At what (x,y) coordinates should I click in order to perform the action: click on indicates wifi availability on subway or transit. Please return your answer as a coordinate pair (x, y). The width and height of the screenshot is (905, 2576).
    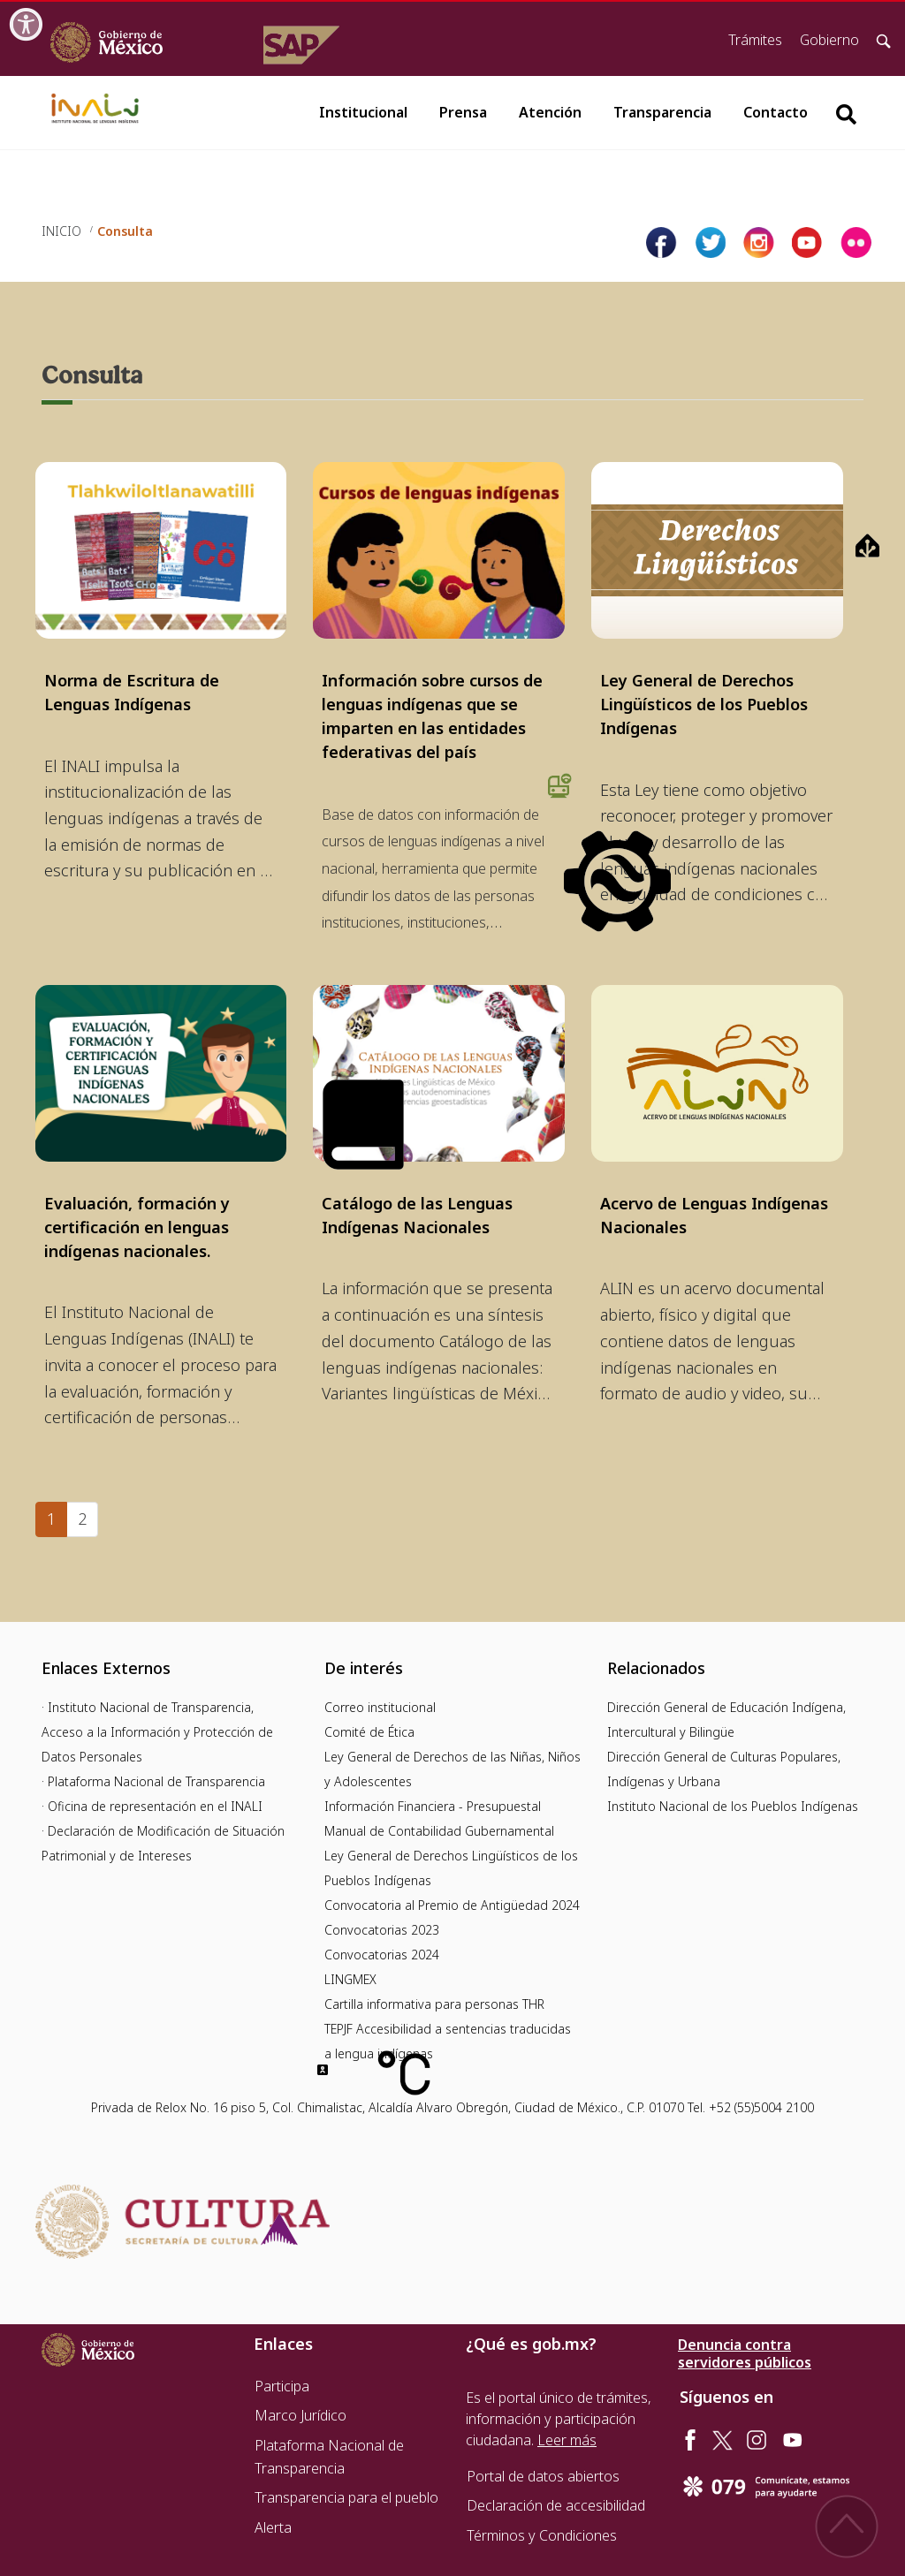
    Looking at the image, I should click on (559, 786).